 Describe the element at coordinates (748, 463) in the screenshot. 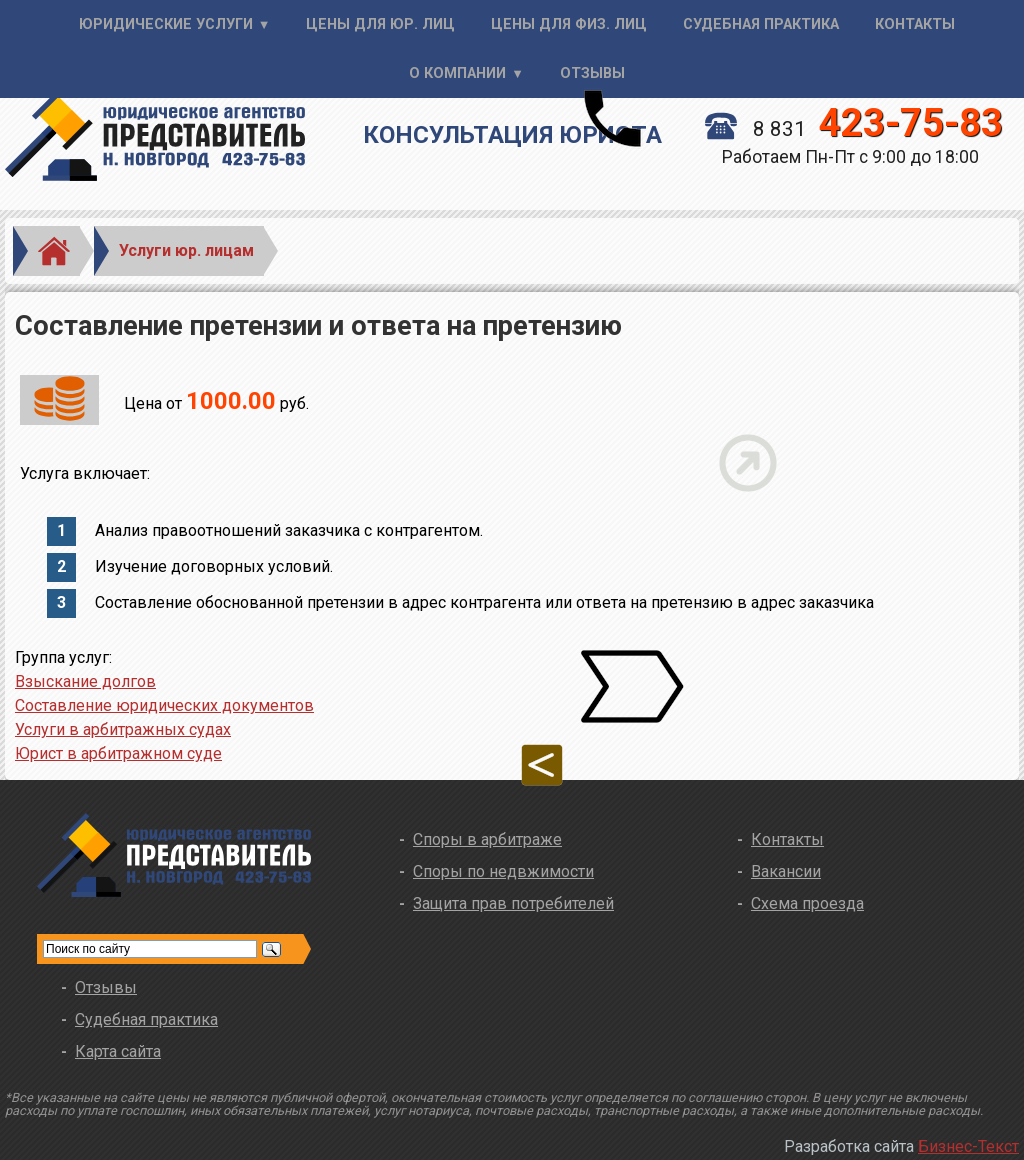

I see `open link in new tab or window` at that location.